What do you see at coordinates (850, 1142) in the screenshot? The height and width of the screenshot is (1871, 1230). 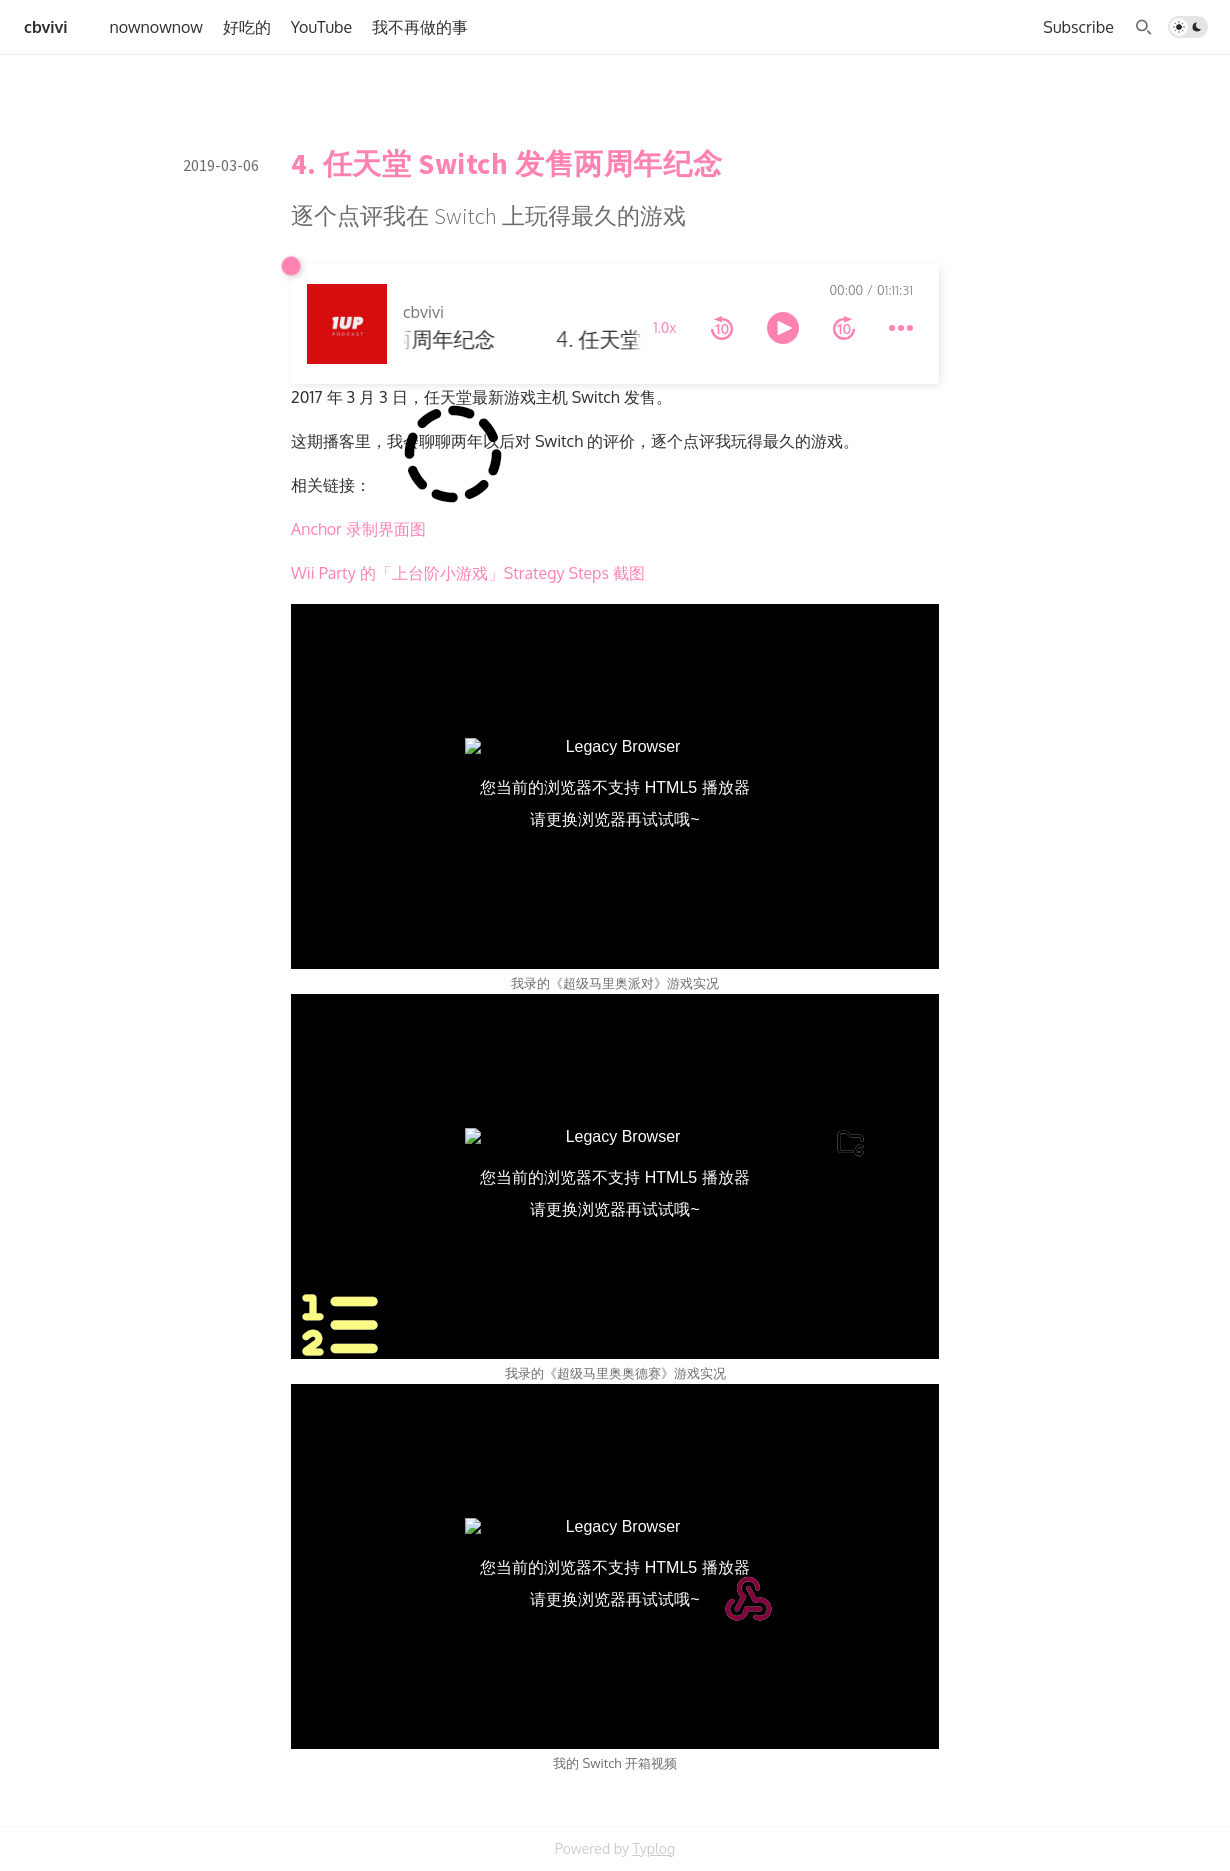 I see `access financial documents folder` at bounding box center [850, 1142].